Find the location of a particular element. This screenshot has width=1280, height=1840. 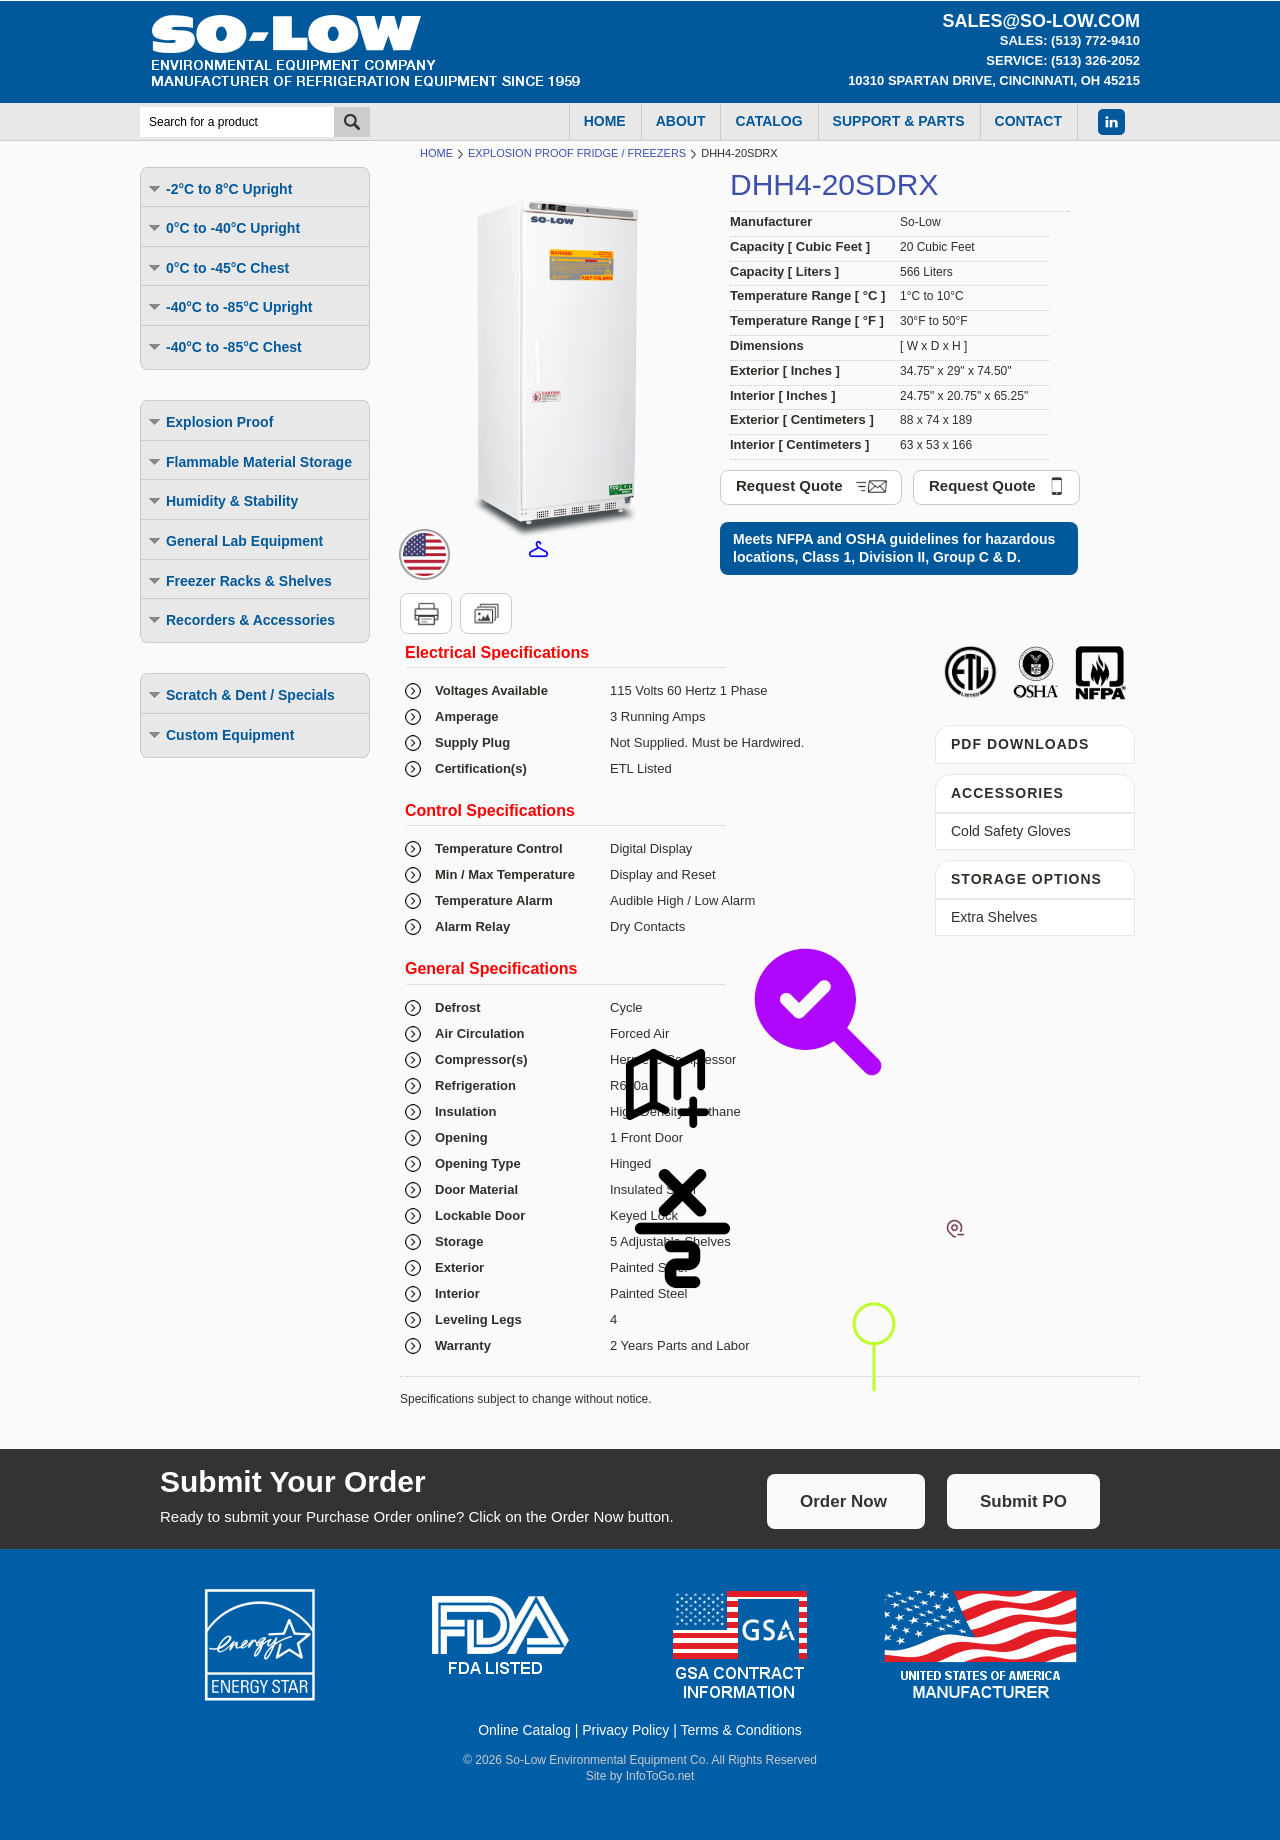

remove a location pin from the map is located at coordinates (954, 1228).